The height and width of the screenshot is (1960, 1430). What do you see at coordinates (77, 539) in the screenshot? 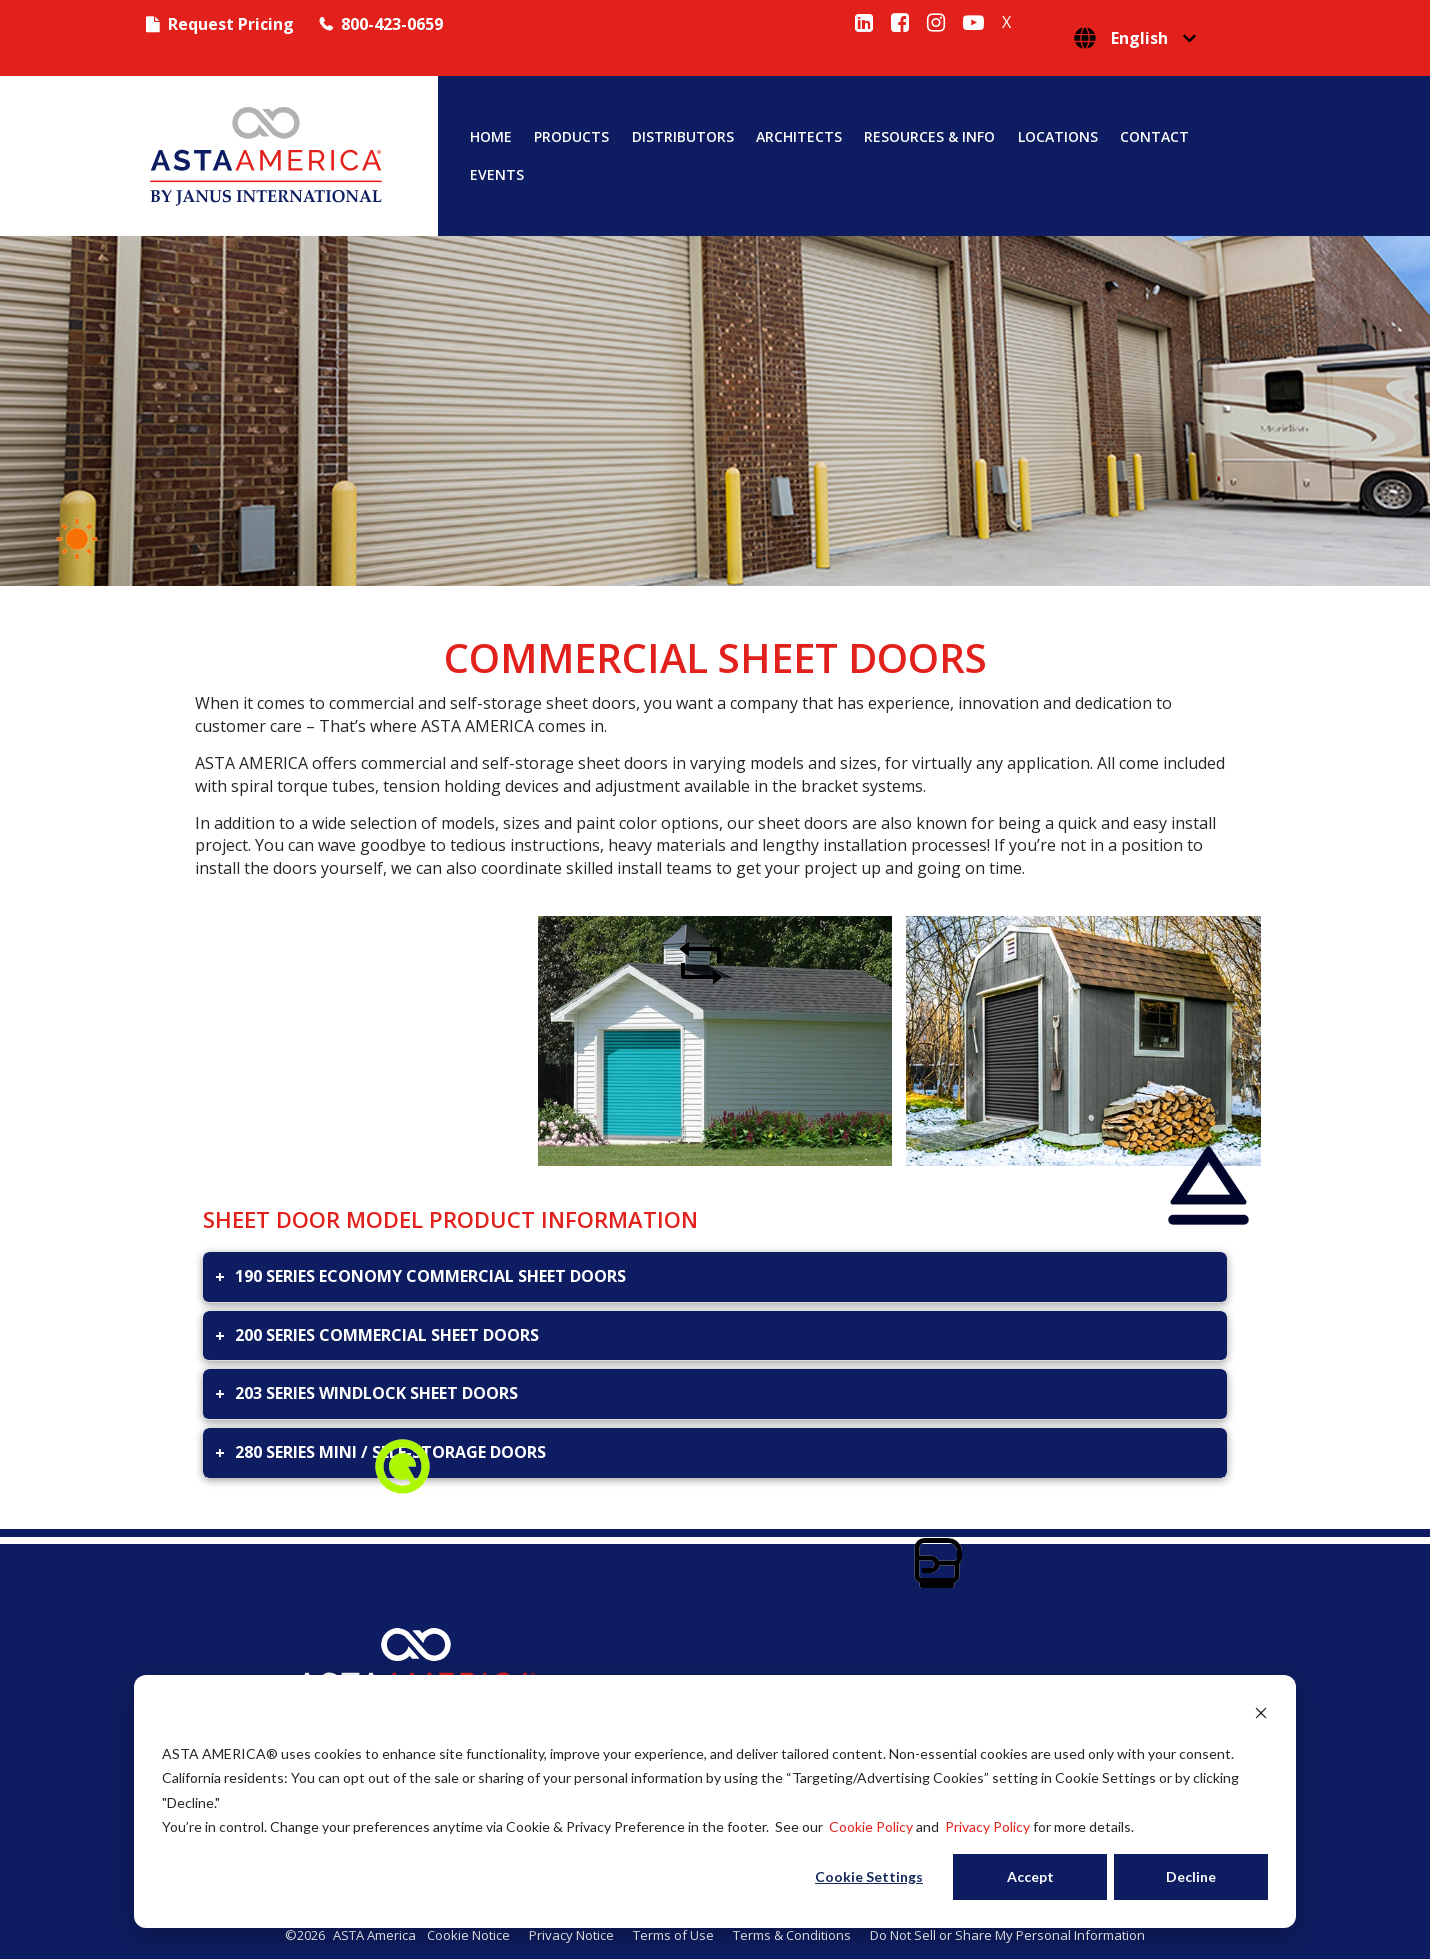
I see `switch to light mode` at bounding box center [77, 539].